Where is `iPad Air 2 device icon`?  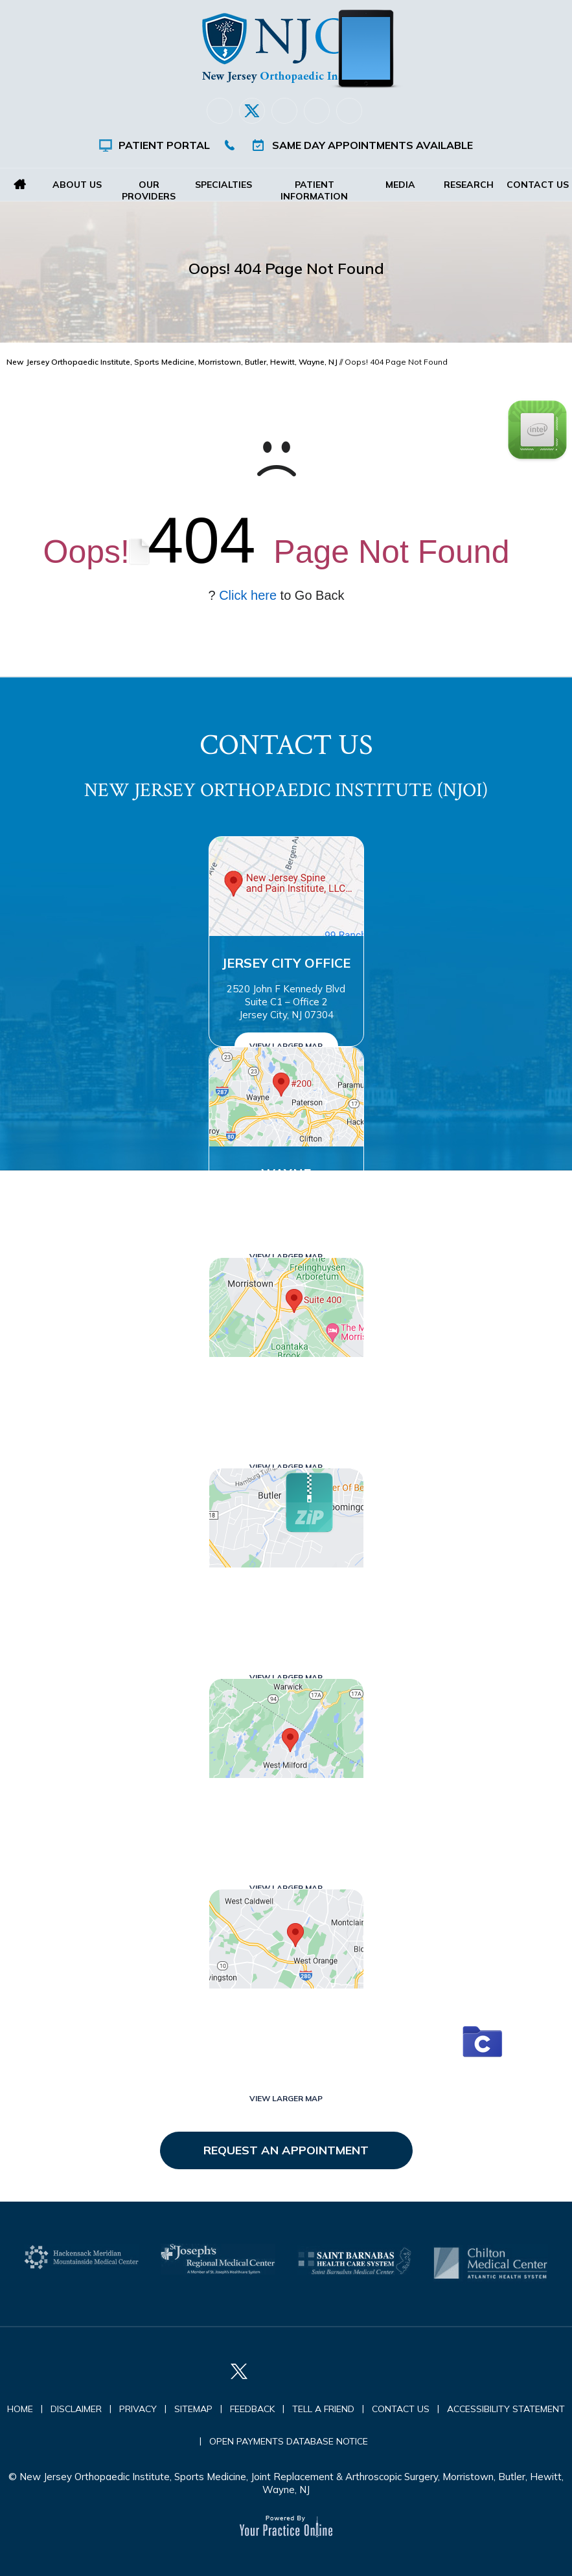 iPad Air 2 device icon is located at coordinates (366, 48).